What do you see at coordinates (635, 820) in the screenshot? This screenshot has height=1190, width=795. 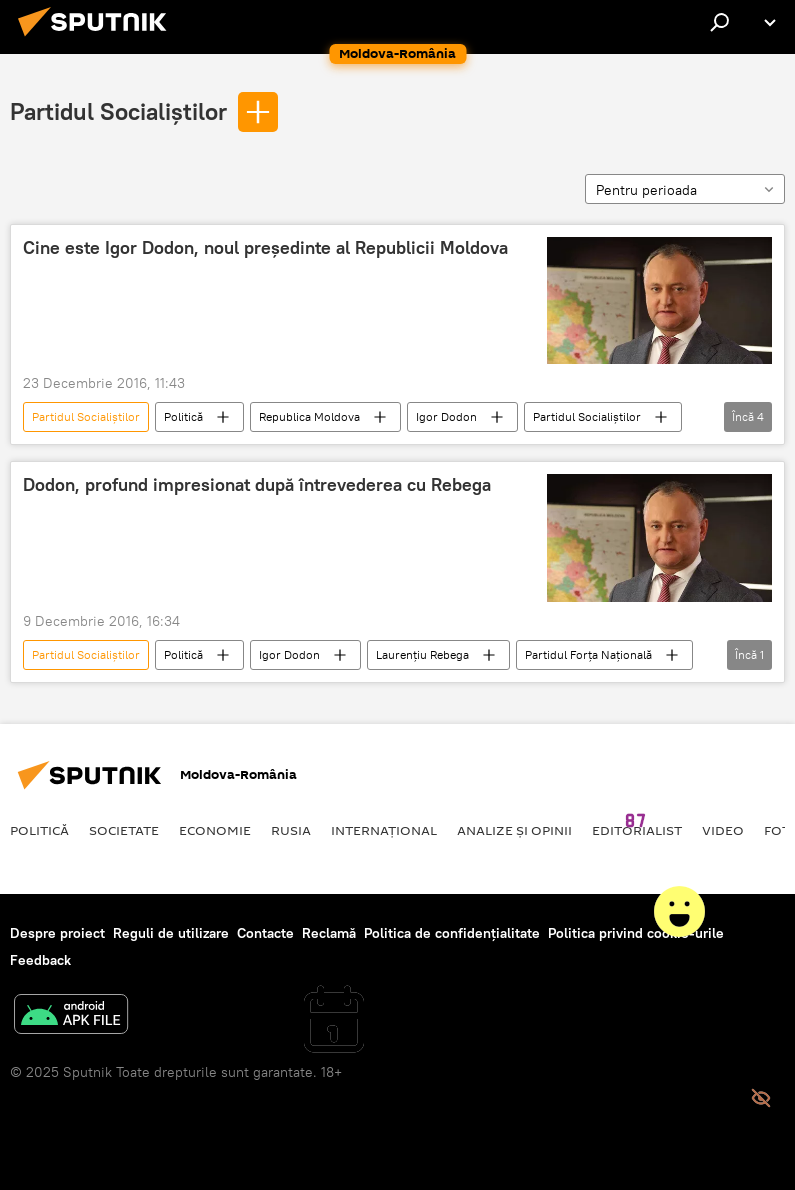 I see `displays the number 87 as a badge or count indicator` at bounding box center [635, 820].